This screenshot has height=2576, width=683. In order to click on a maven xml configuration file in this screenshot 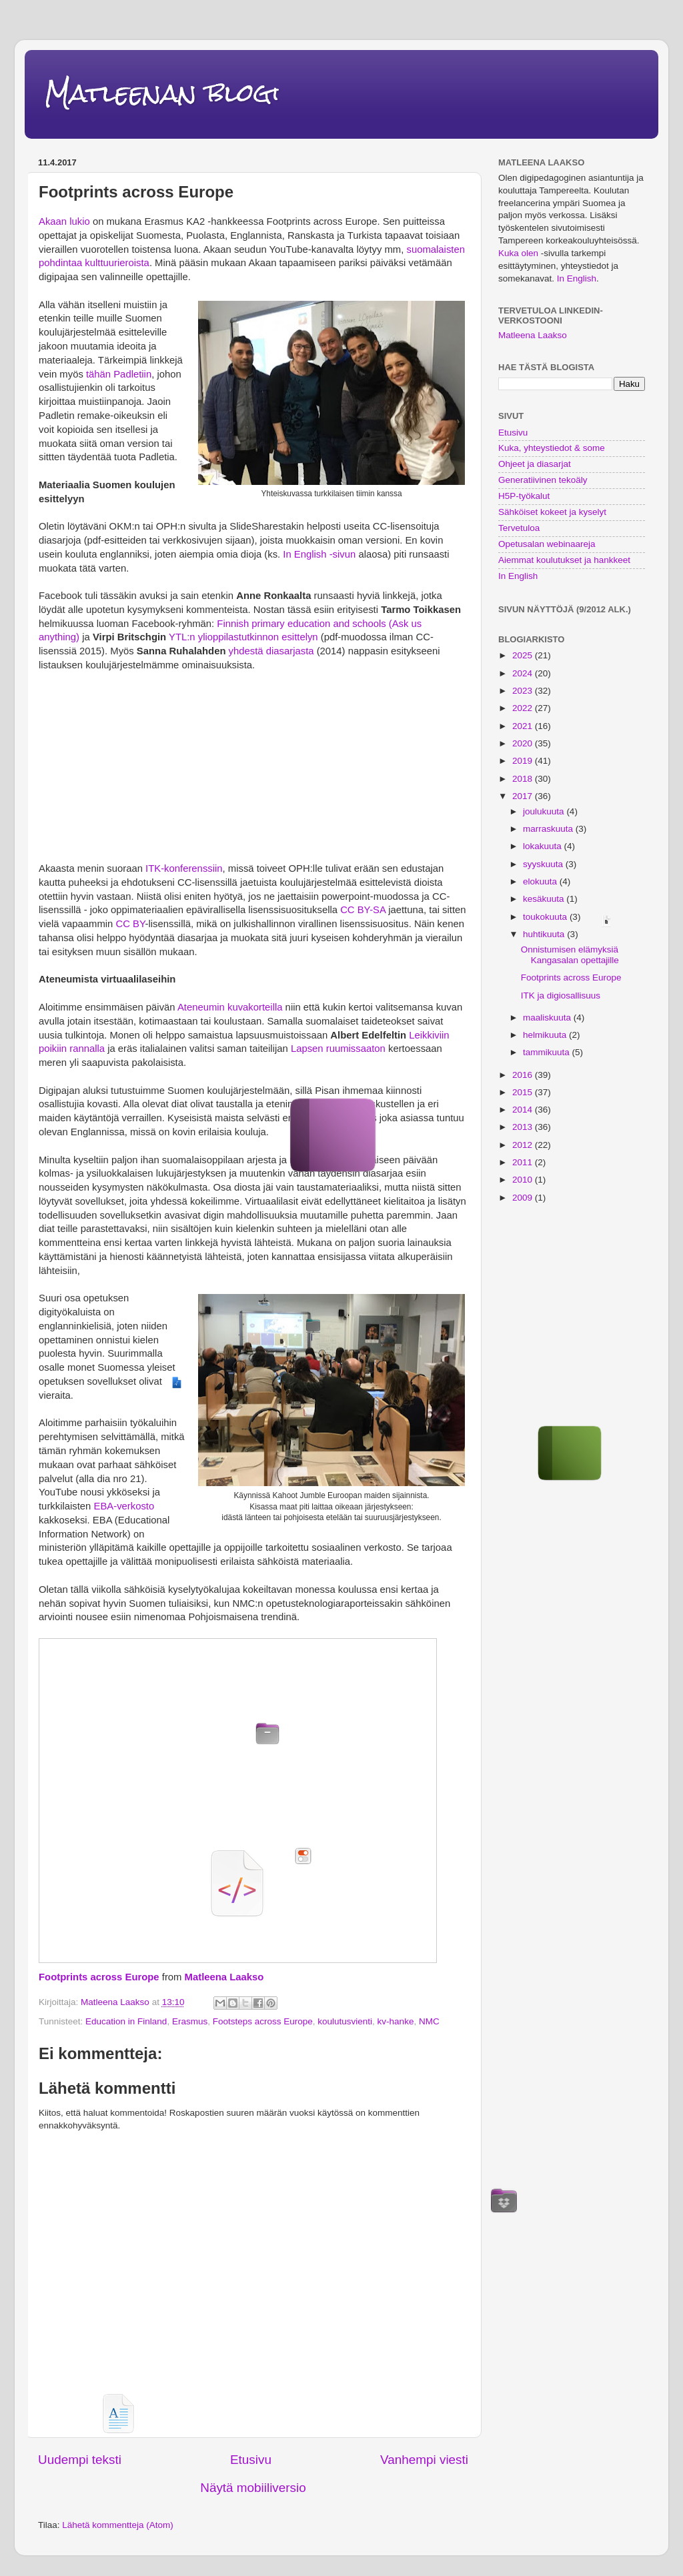, I will do `click(237, 1883)`.